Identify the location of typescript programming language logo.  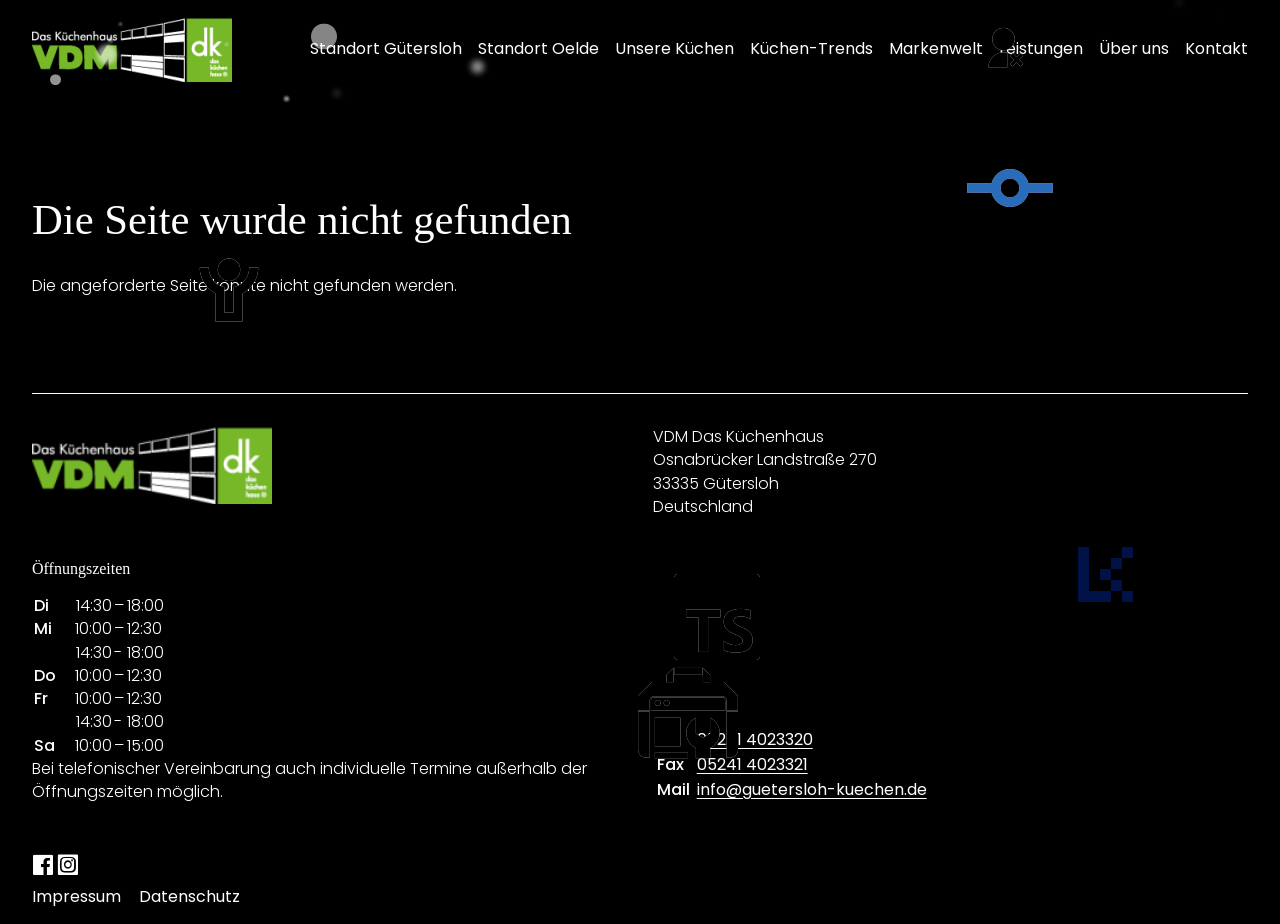
(717, 617).